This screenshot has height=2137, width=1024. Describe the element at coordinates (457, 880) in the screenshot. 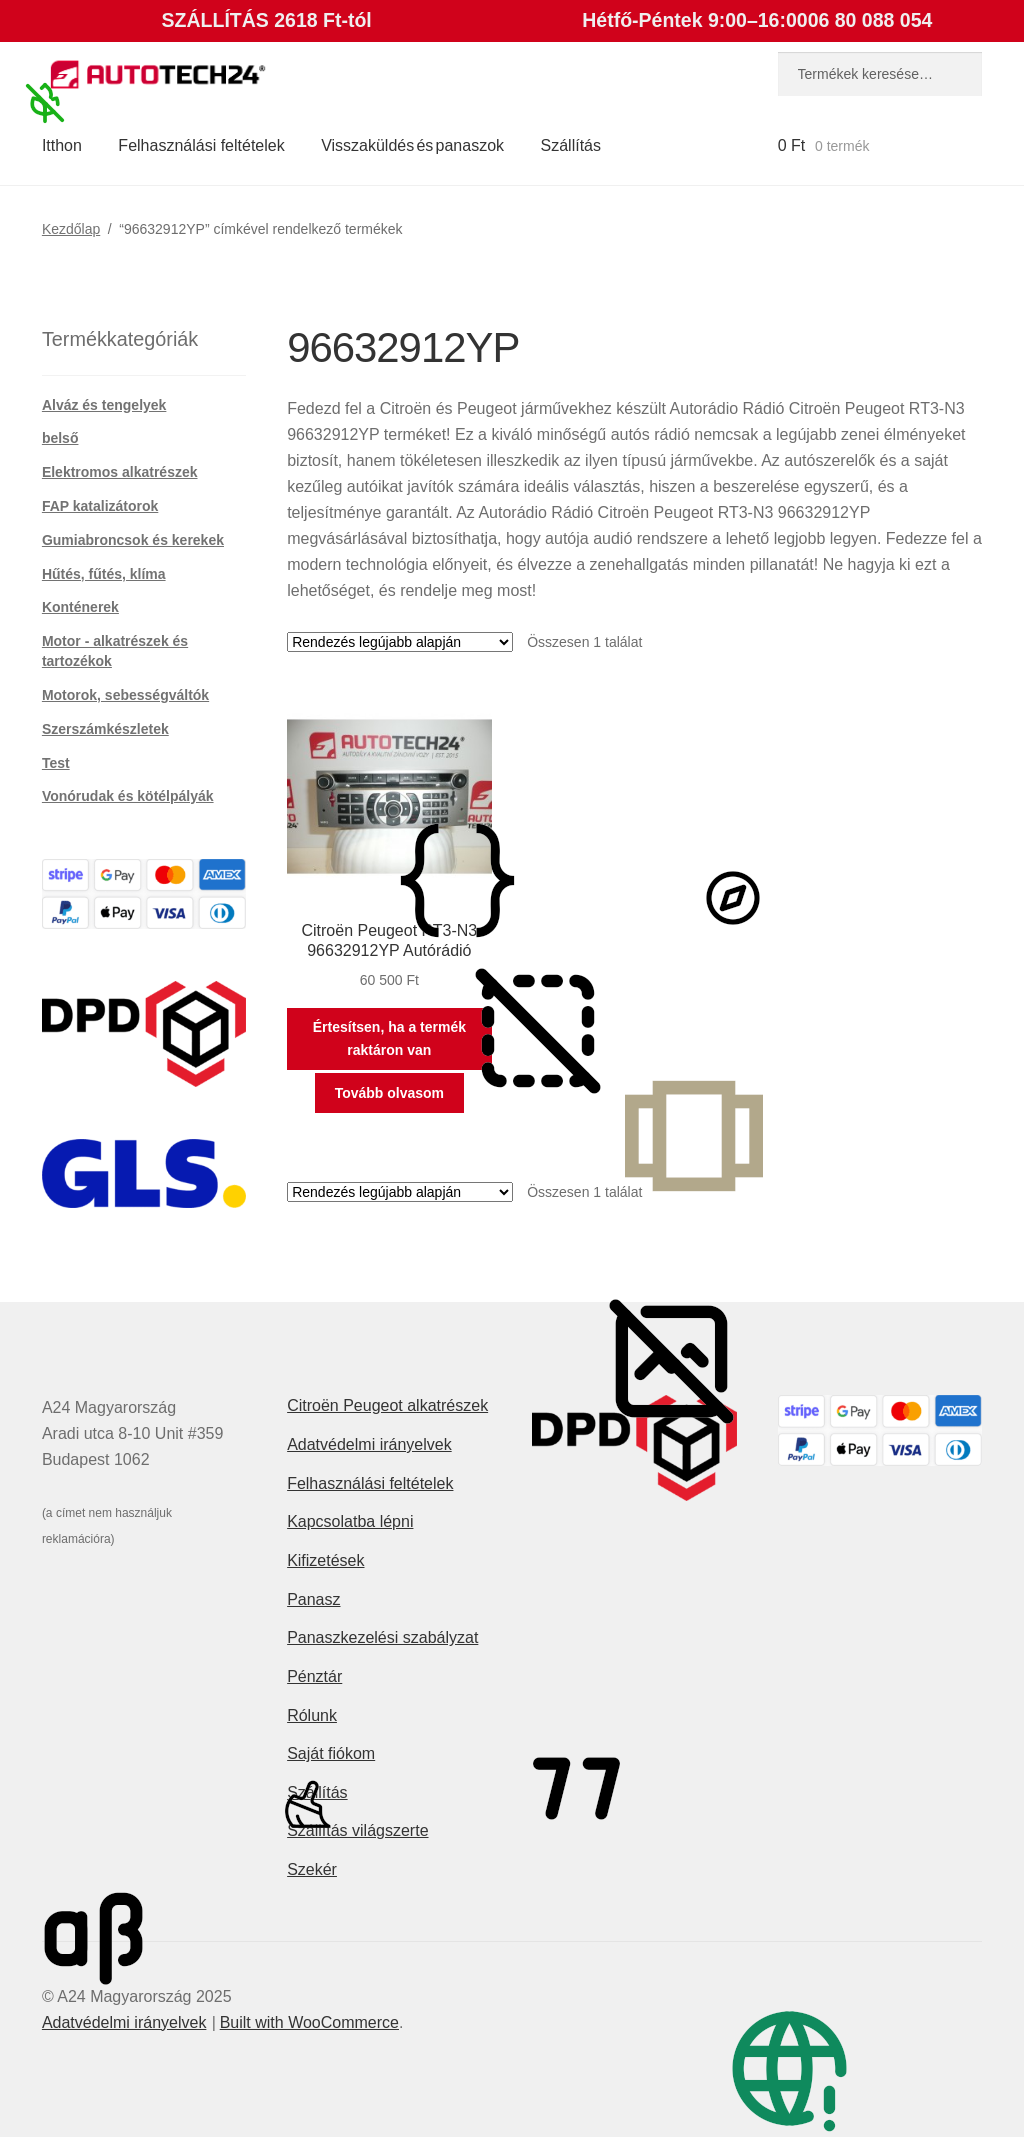

I see `indicates a JSON file type` at that location.